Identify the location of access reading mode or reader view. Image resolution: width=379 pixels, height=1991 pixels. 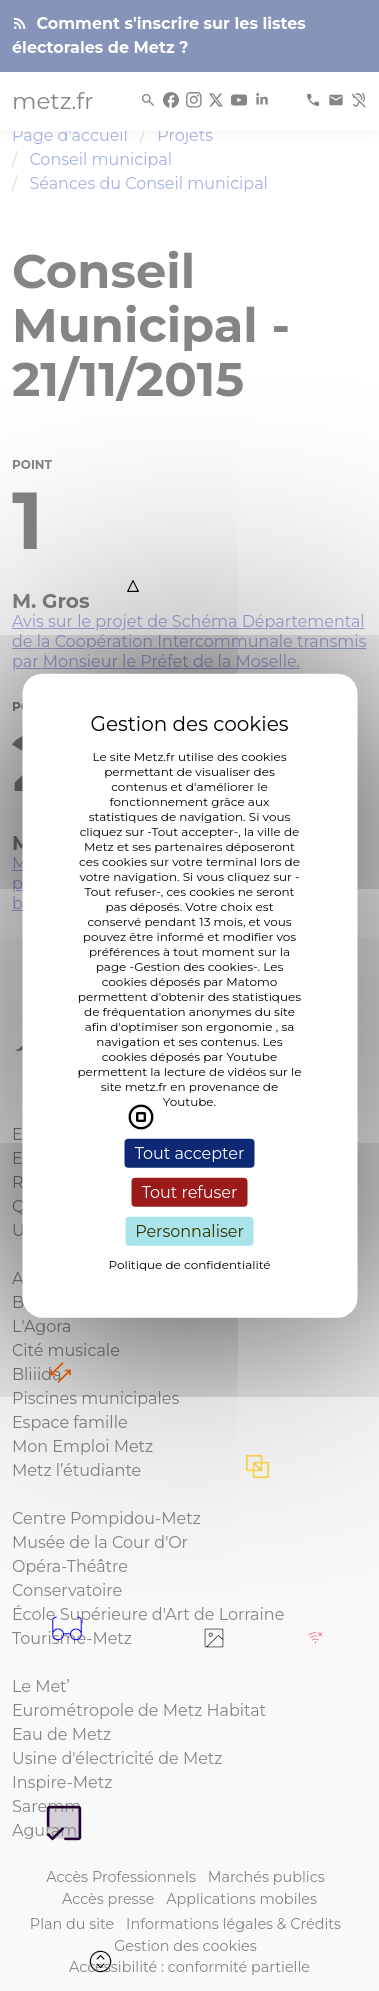
(67, 1629).